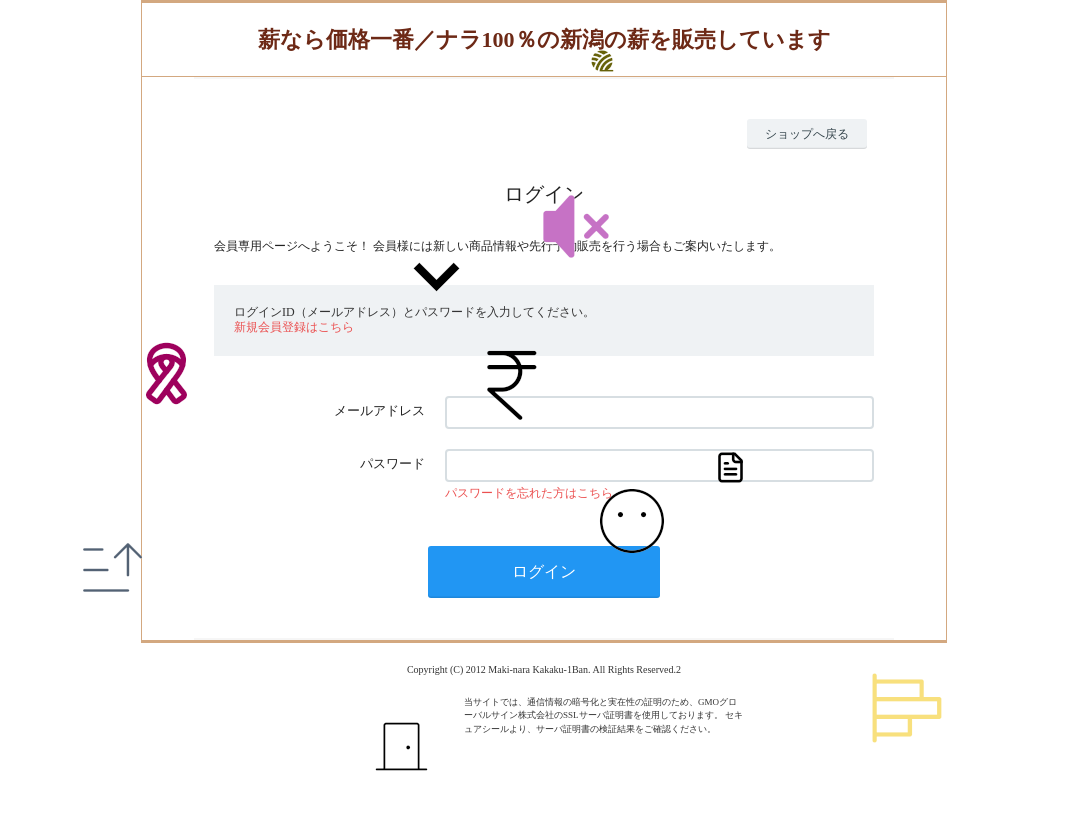  What do you see at coordinates (602, 61) in the screenshot?
I see `access yarn or knitting-related content` at bounding box center [602, 61].